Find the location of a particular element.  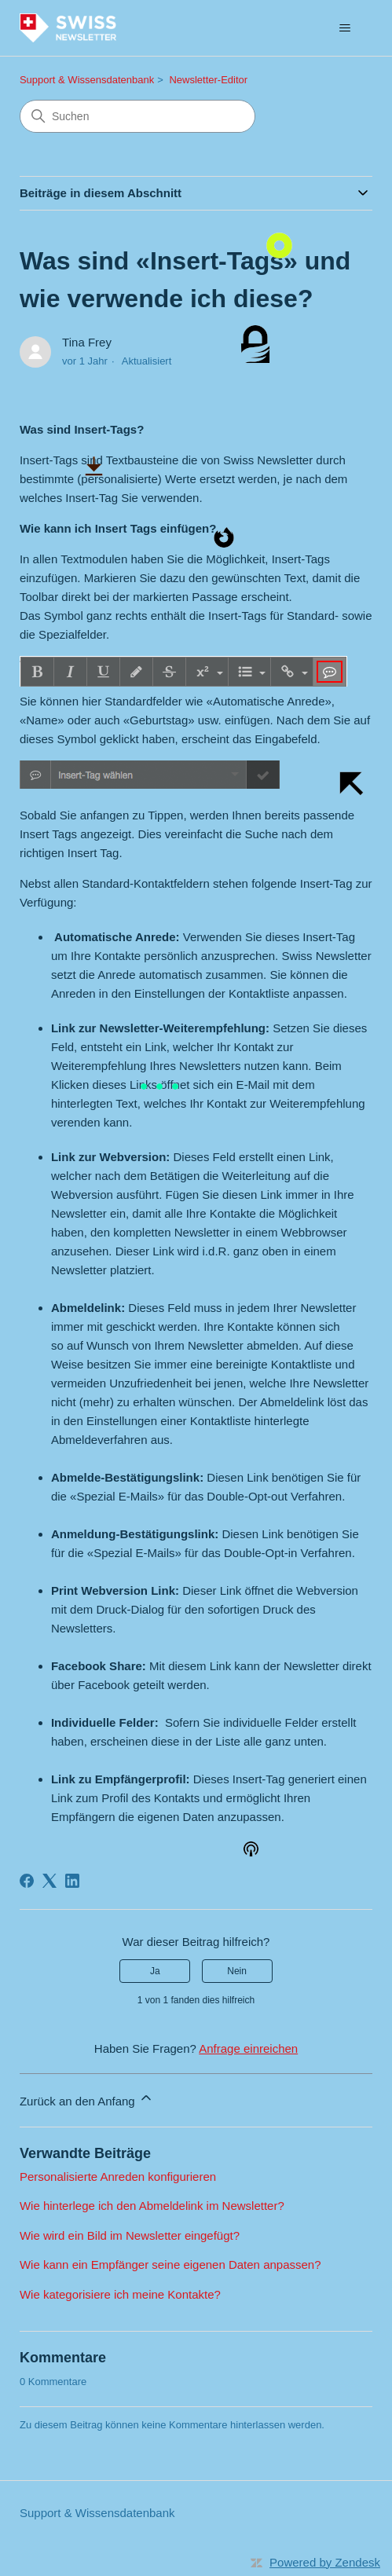

open Firefox browser is located at coordinates (224, 537).